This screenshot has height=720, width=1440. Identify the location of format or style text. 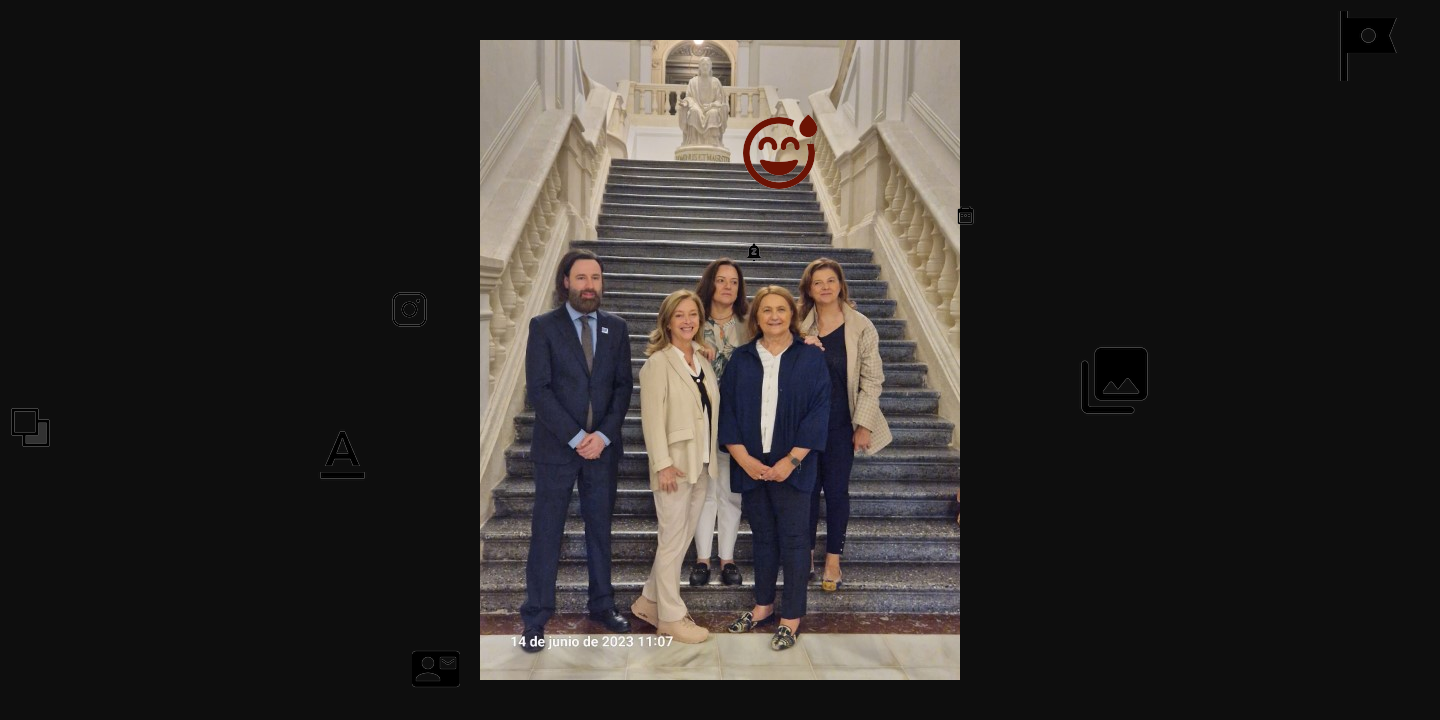
(342, 456).